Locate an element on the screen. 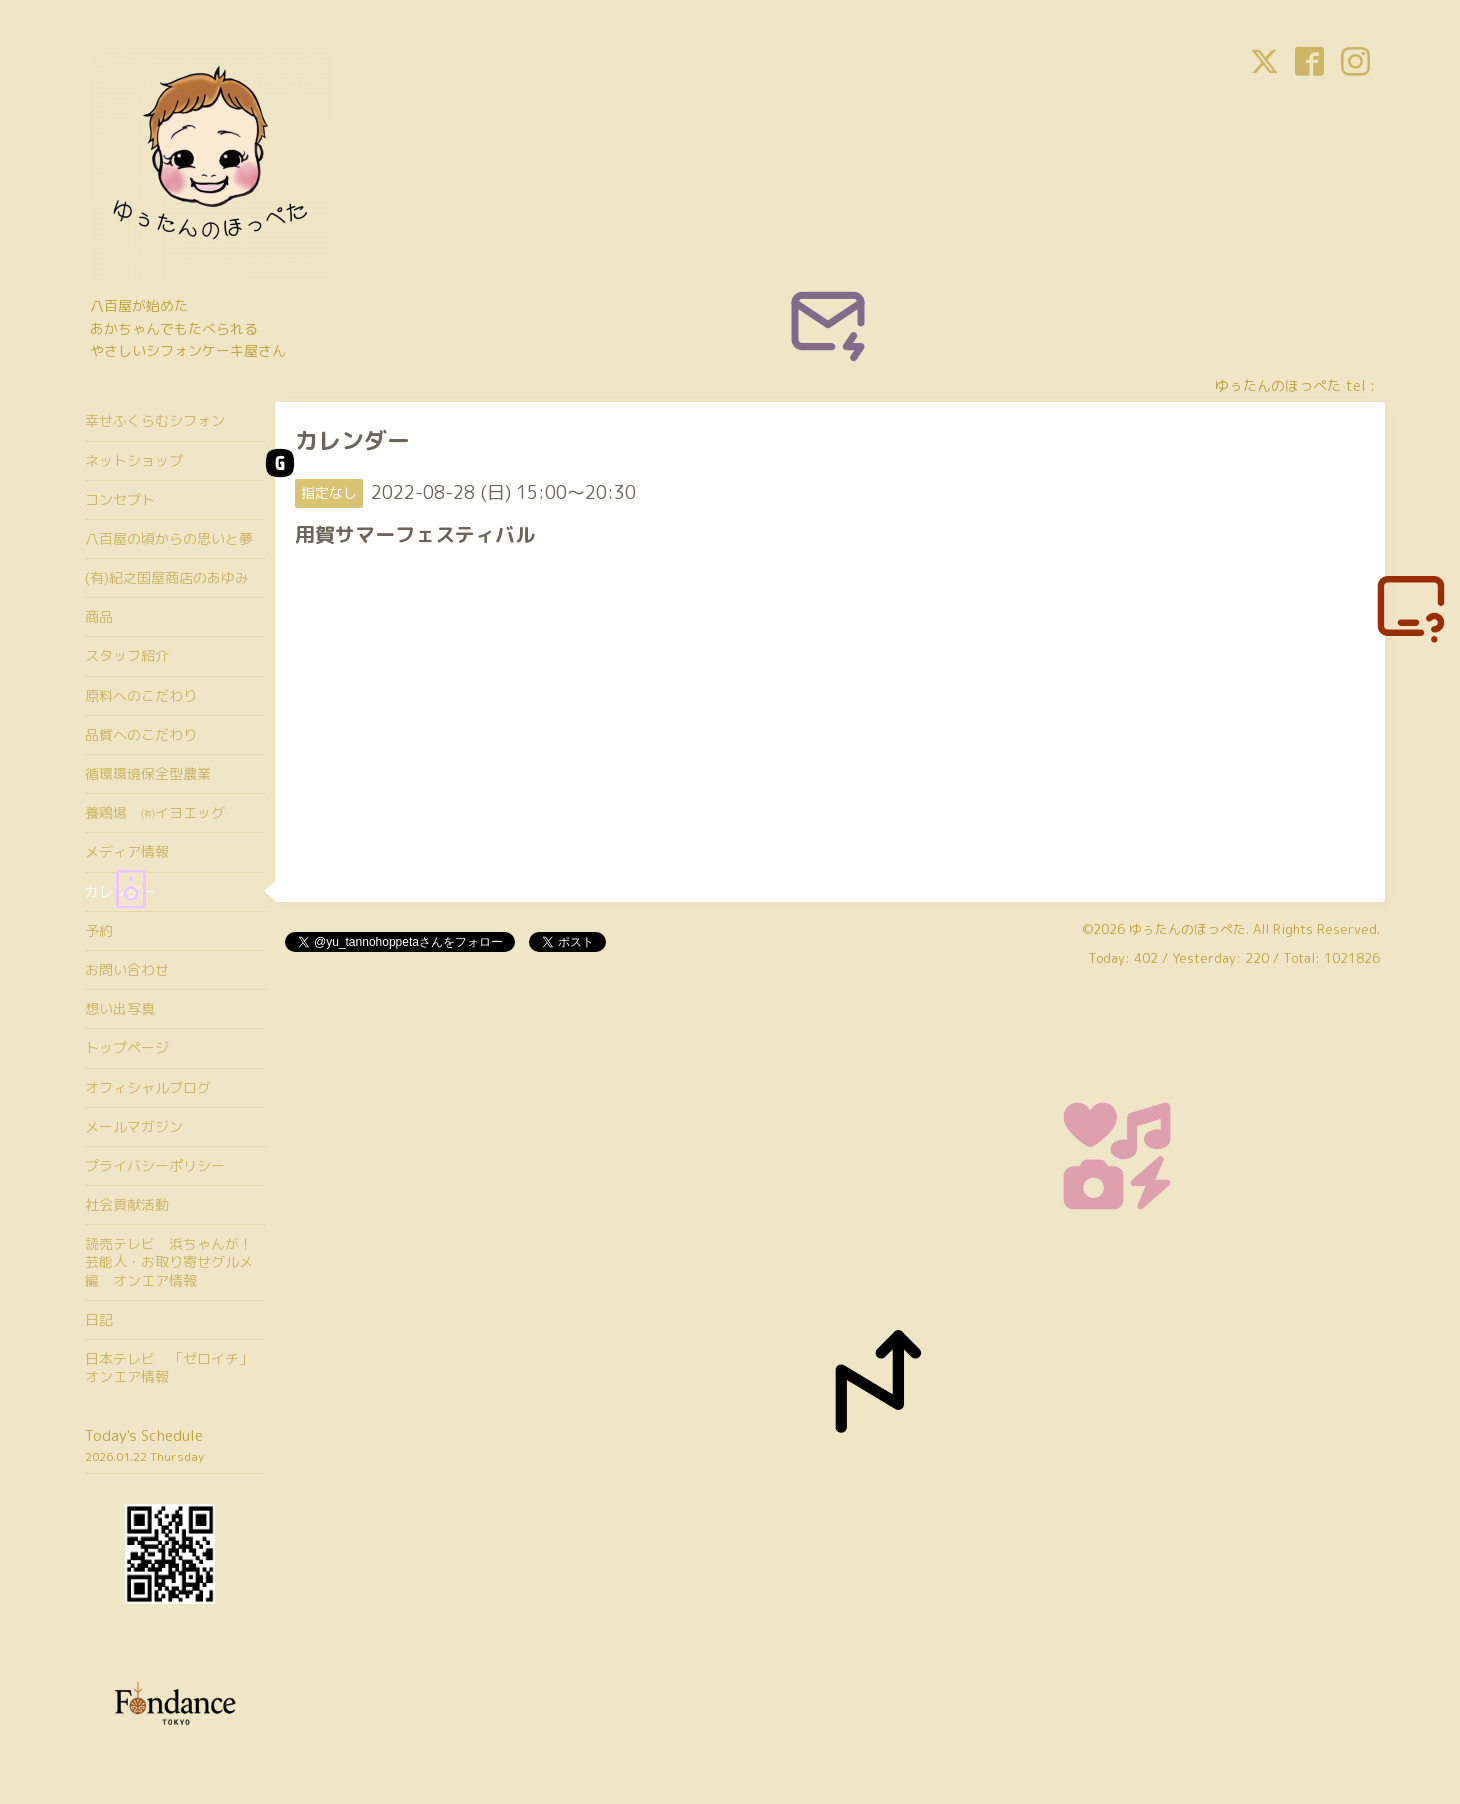 The height and width of the screenshot is (1804, 1460). send message with high priority is located at coordinates (828, 321).